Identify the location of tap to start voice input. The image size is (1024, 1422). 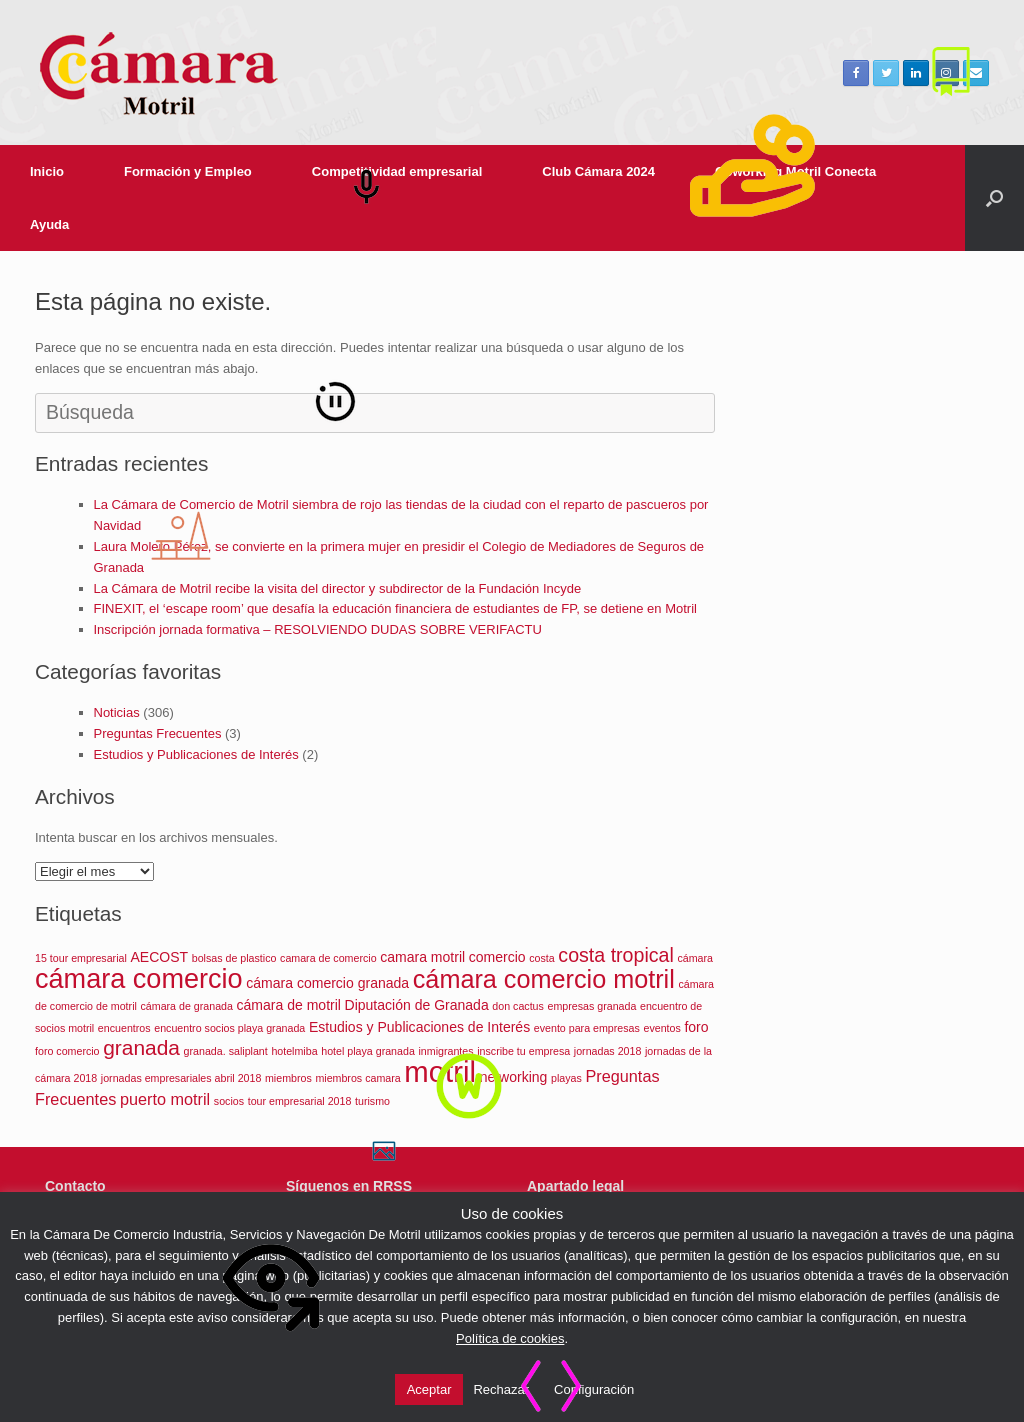
(366, 187).